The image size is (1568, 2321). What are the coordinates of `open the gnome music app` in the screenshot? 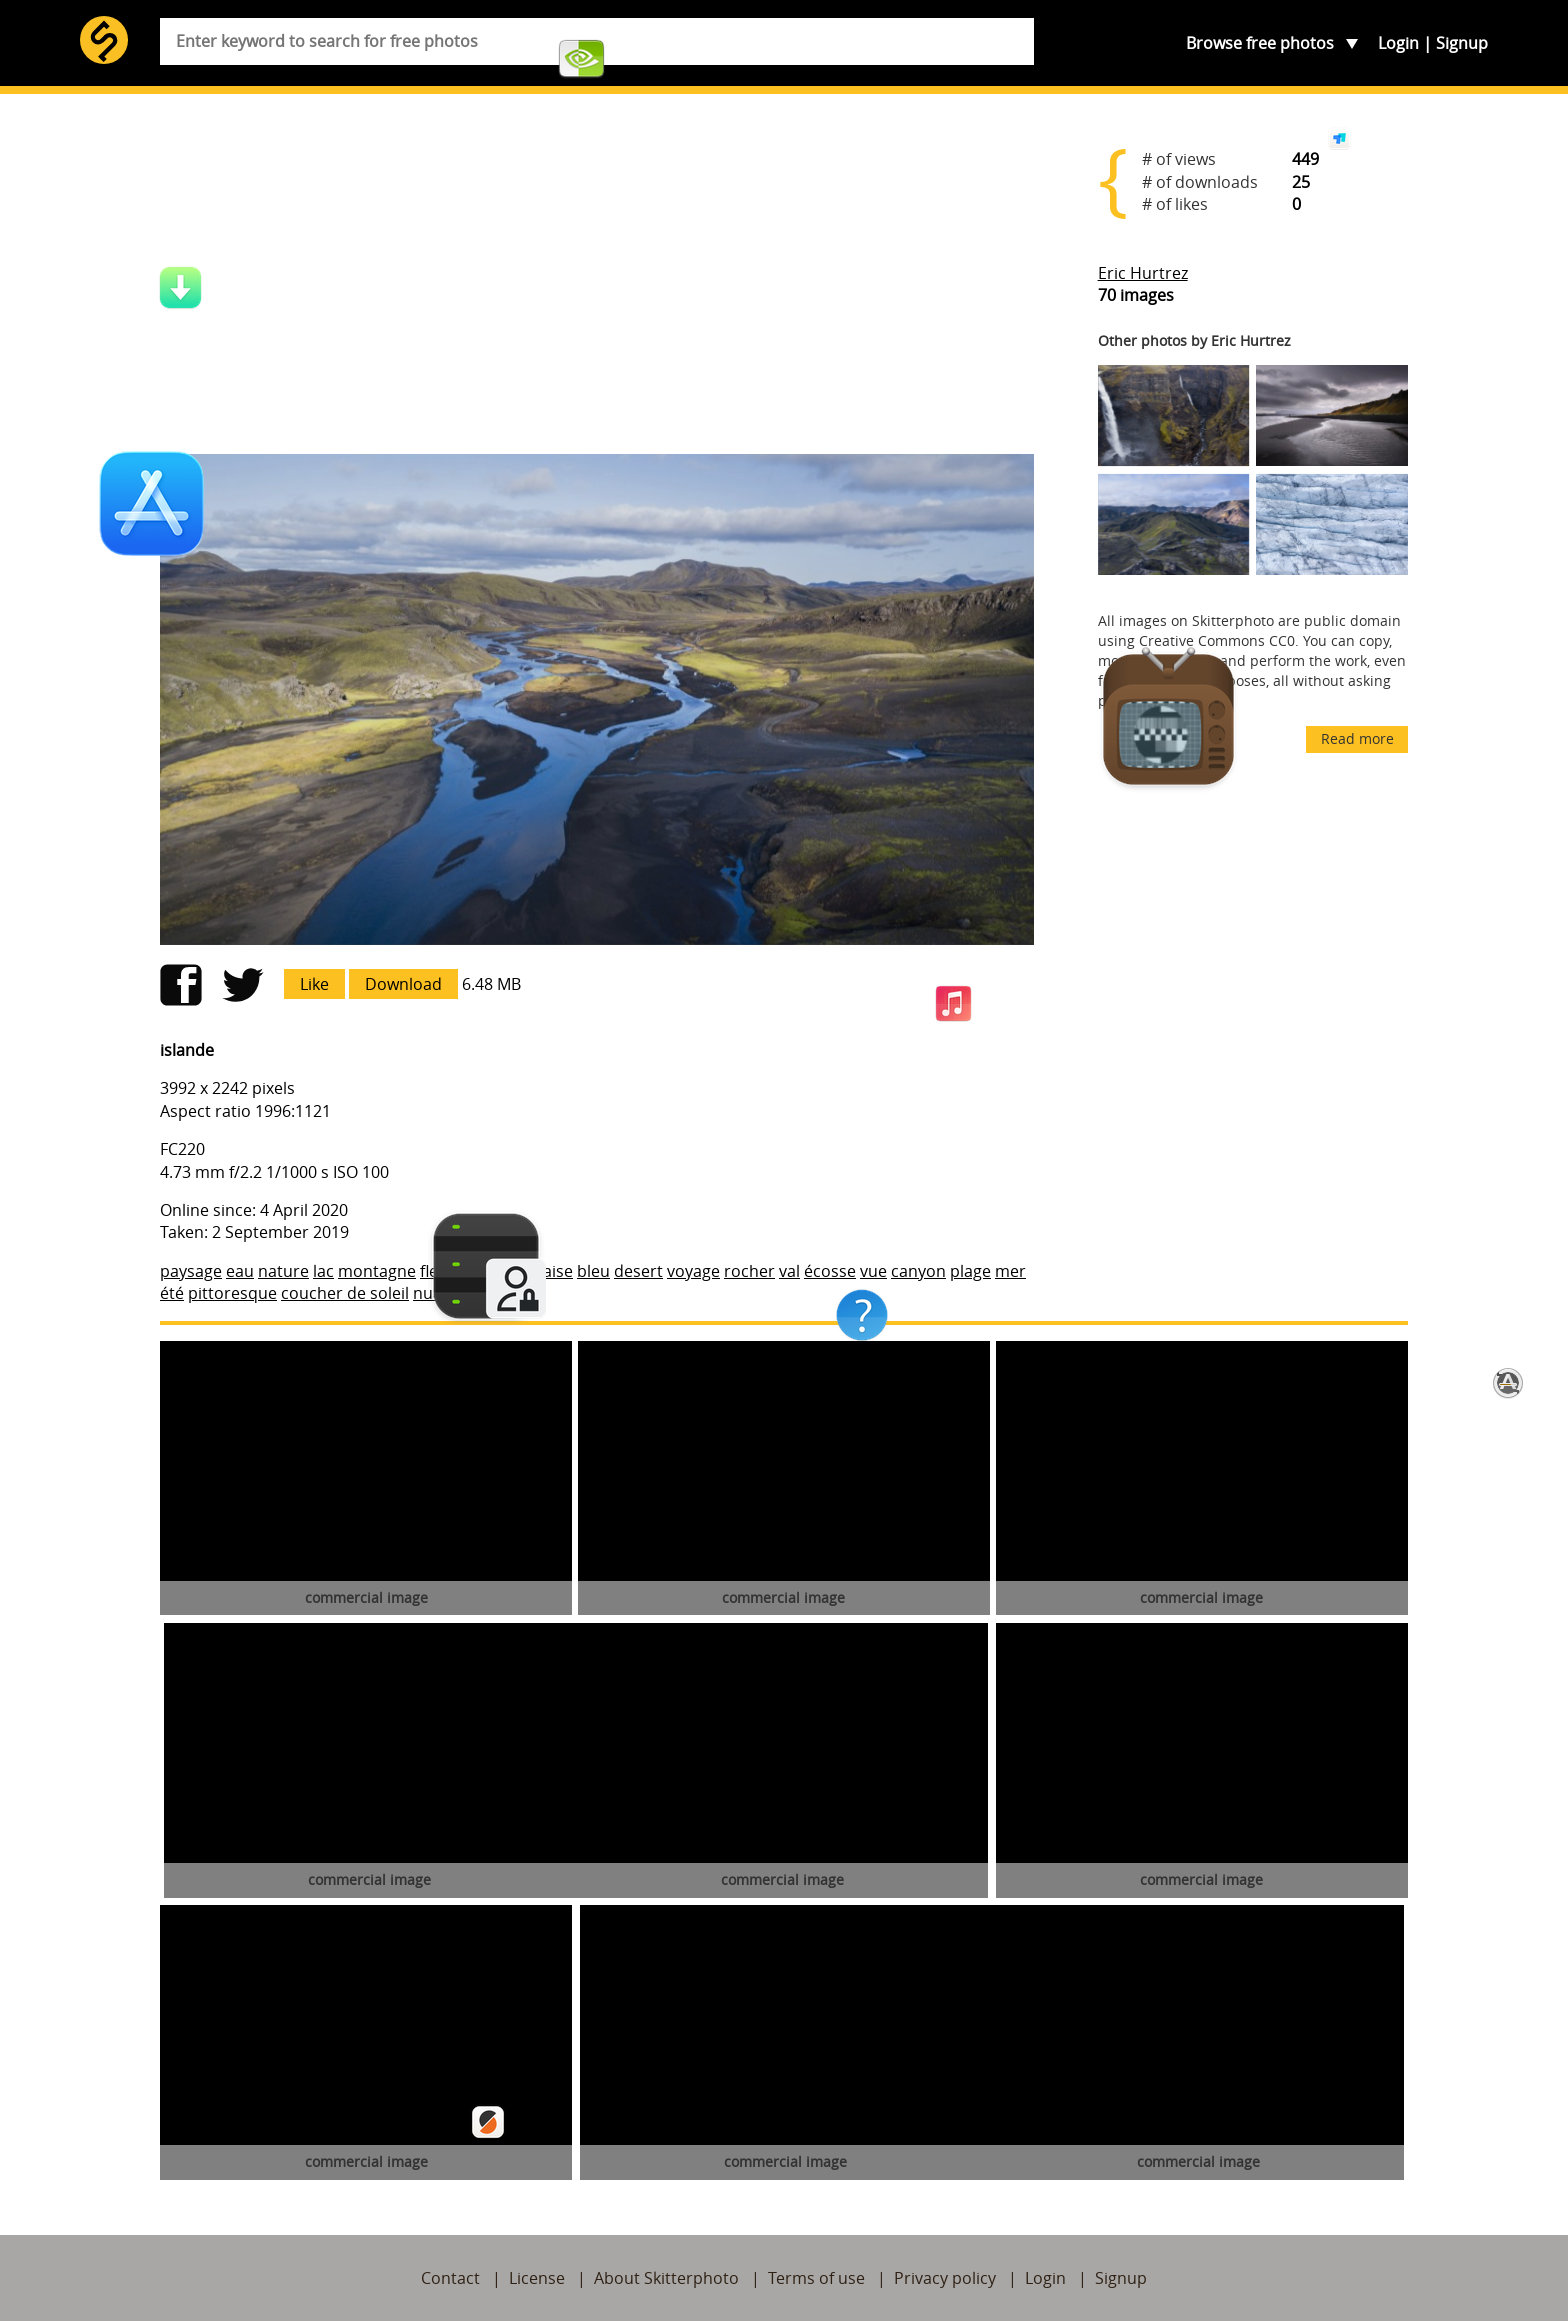 It's located at (953, 1003).